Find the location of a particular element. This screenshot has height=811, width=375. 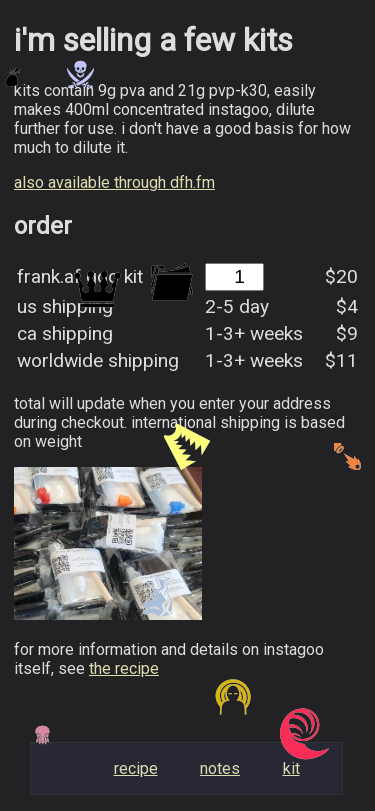

view internal horn anatomy or structure is located at coordinates (304, 734).